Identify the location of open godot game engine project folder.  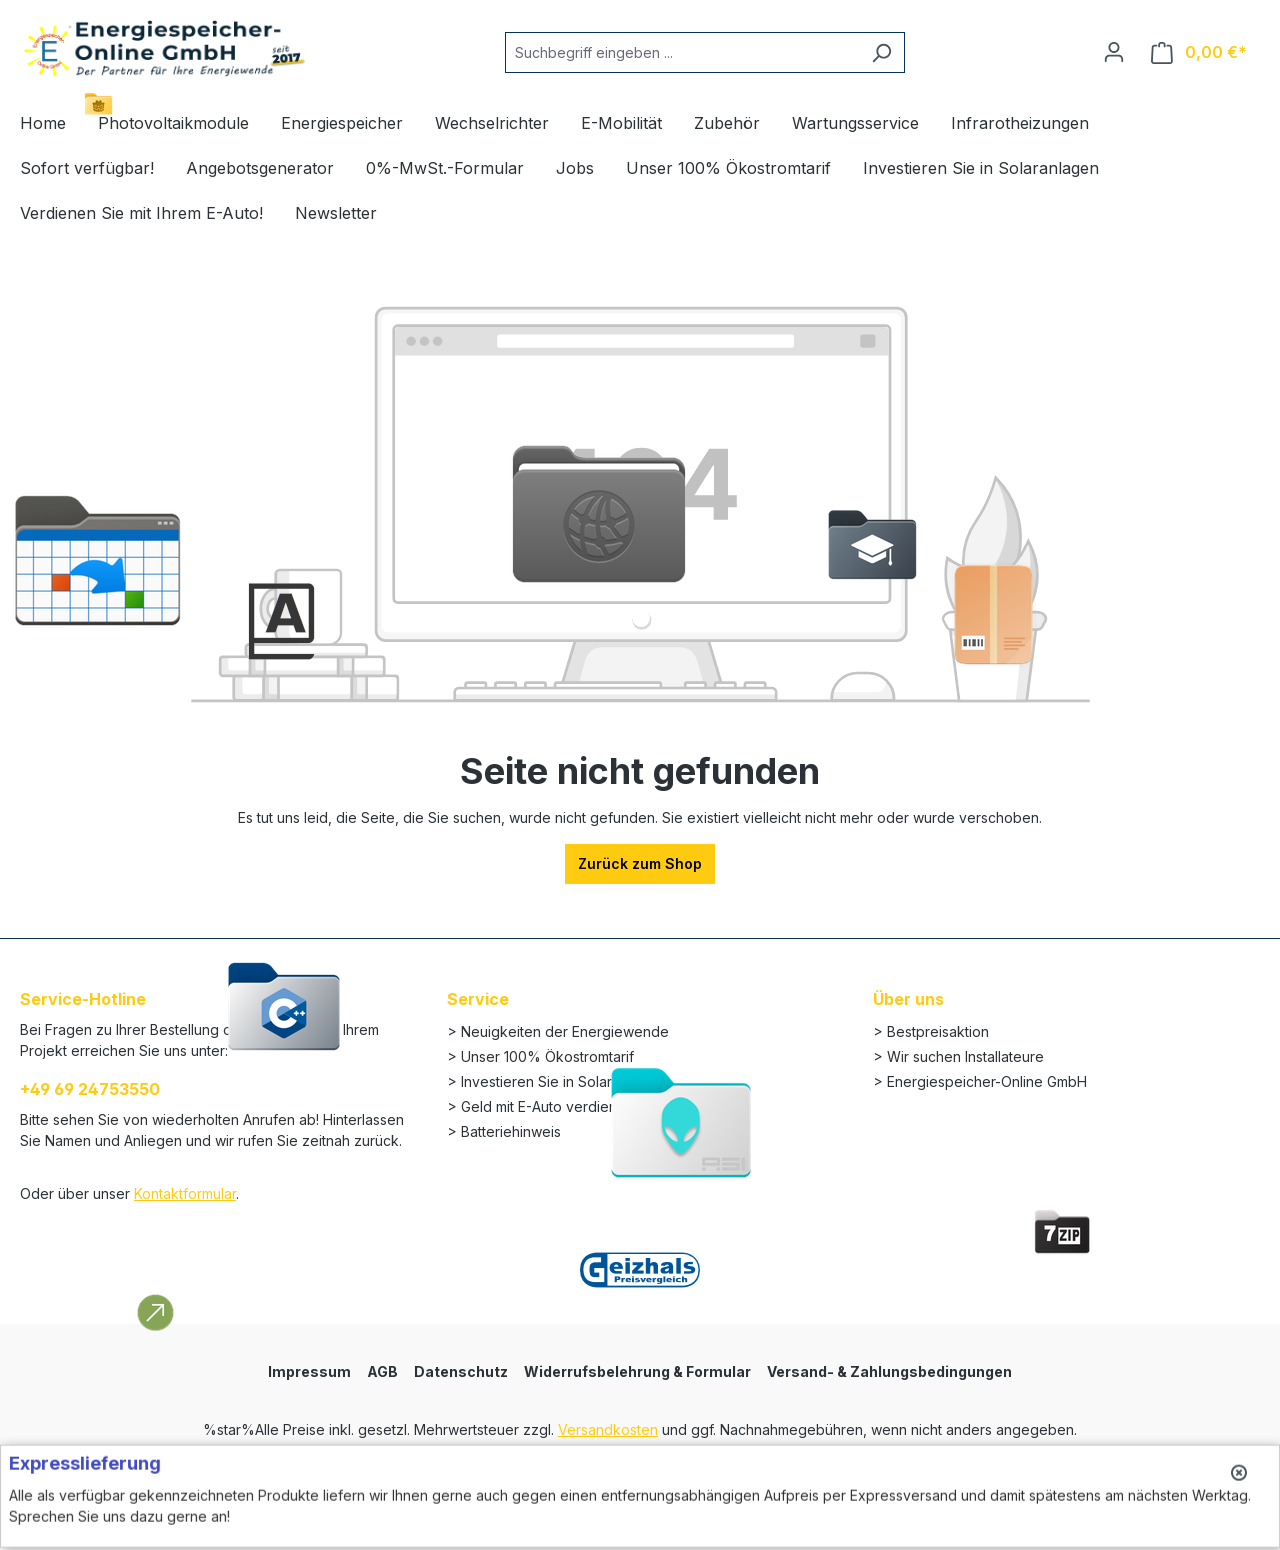
(98, 104).